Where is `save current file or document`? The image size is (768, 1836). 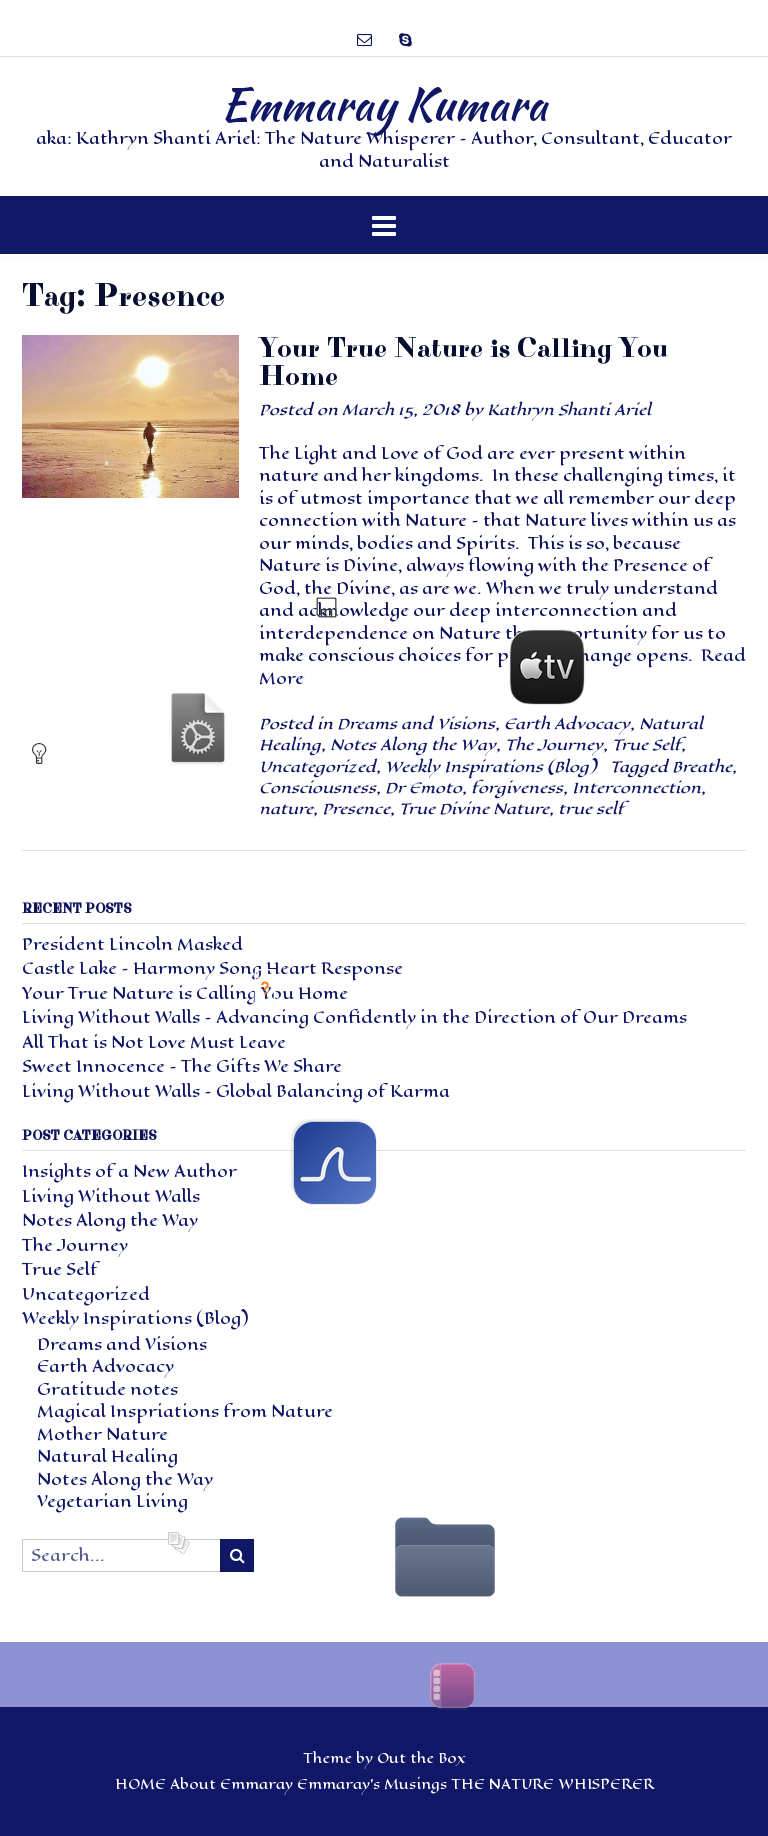 save current file or document is located at coordinates (326, 607).